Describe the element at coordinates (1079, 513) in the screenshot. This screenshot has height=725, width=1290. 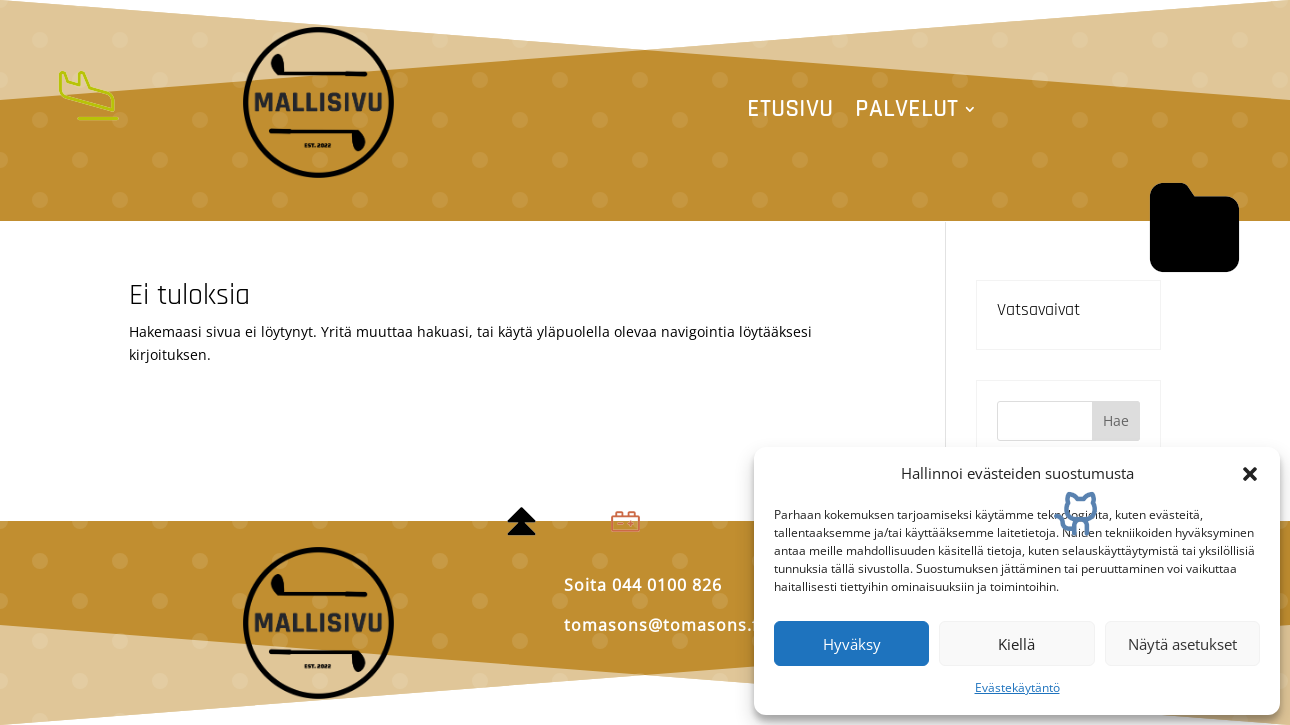
I see `visit github repository` at that location.